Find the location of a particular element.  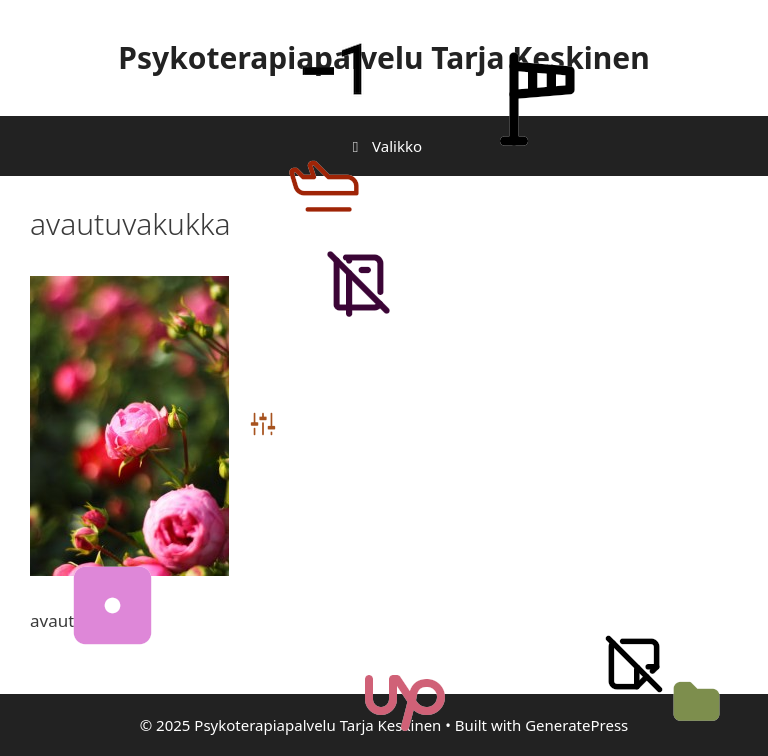

notes feature is disabled or unavailable is located at coordinates (634, 664).